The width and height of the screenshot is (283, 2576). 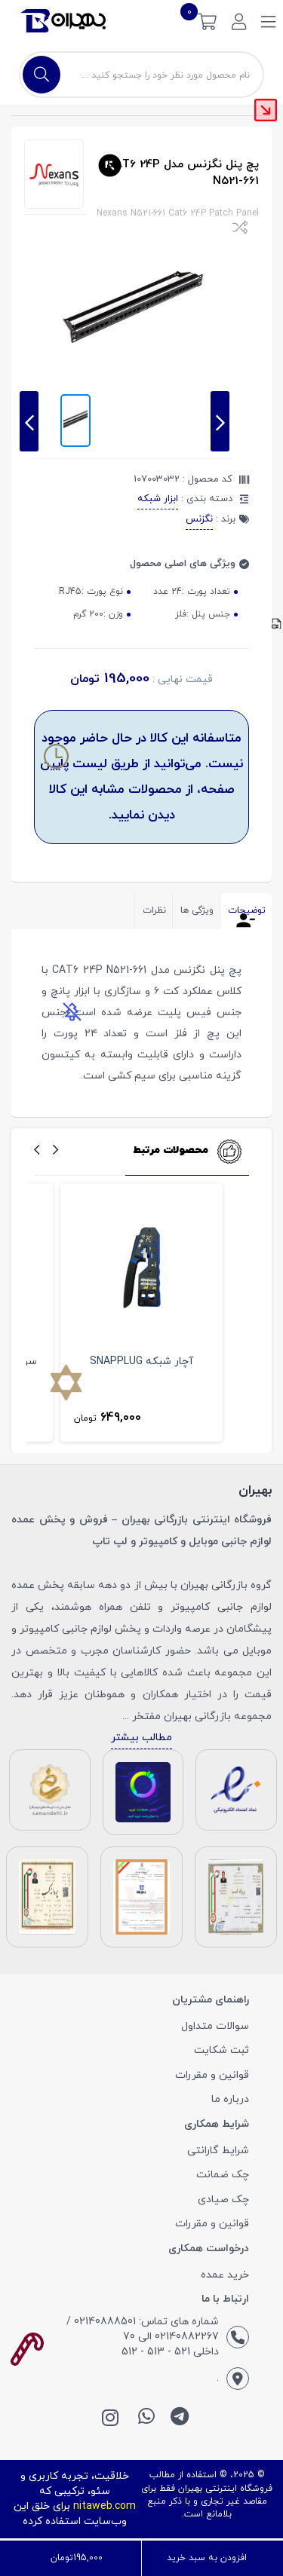 I want to click on navigate to the bottom-right section, so click(x=266, y=110).